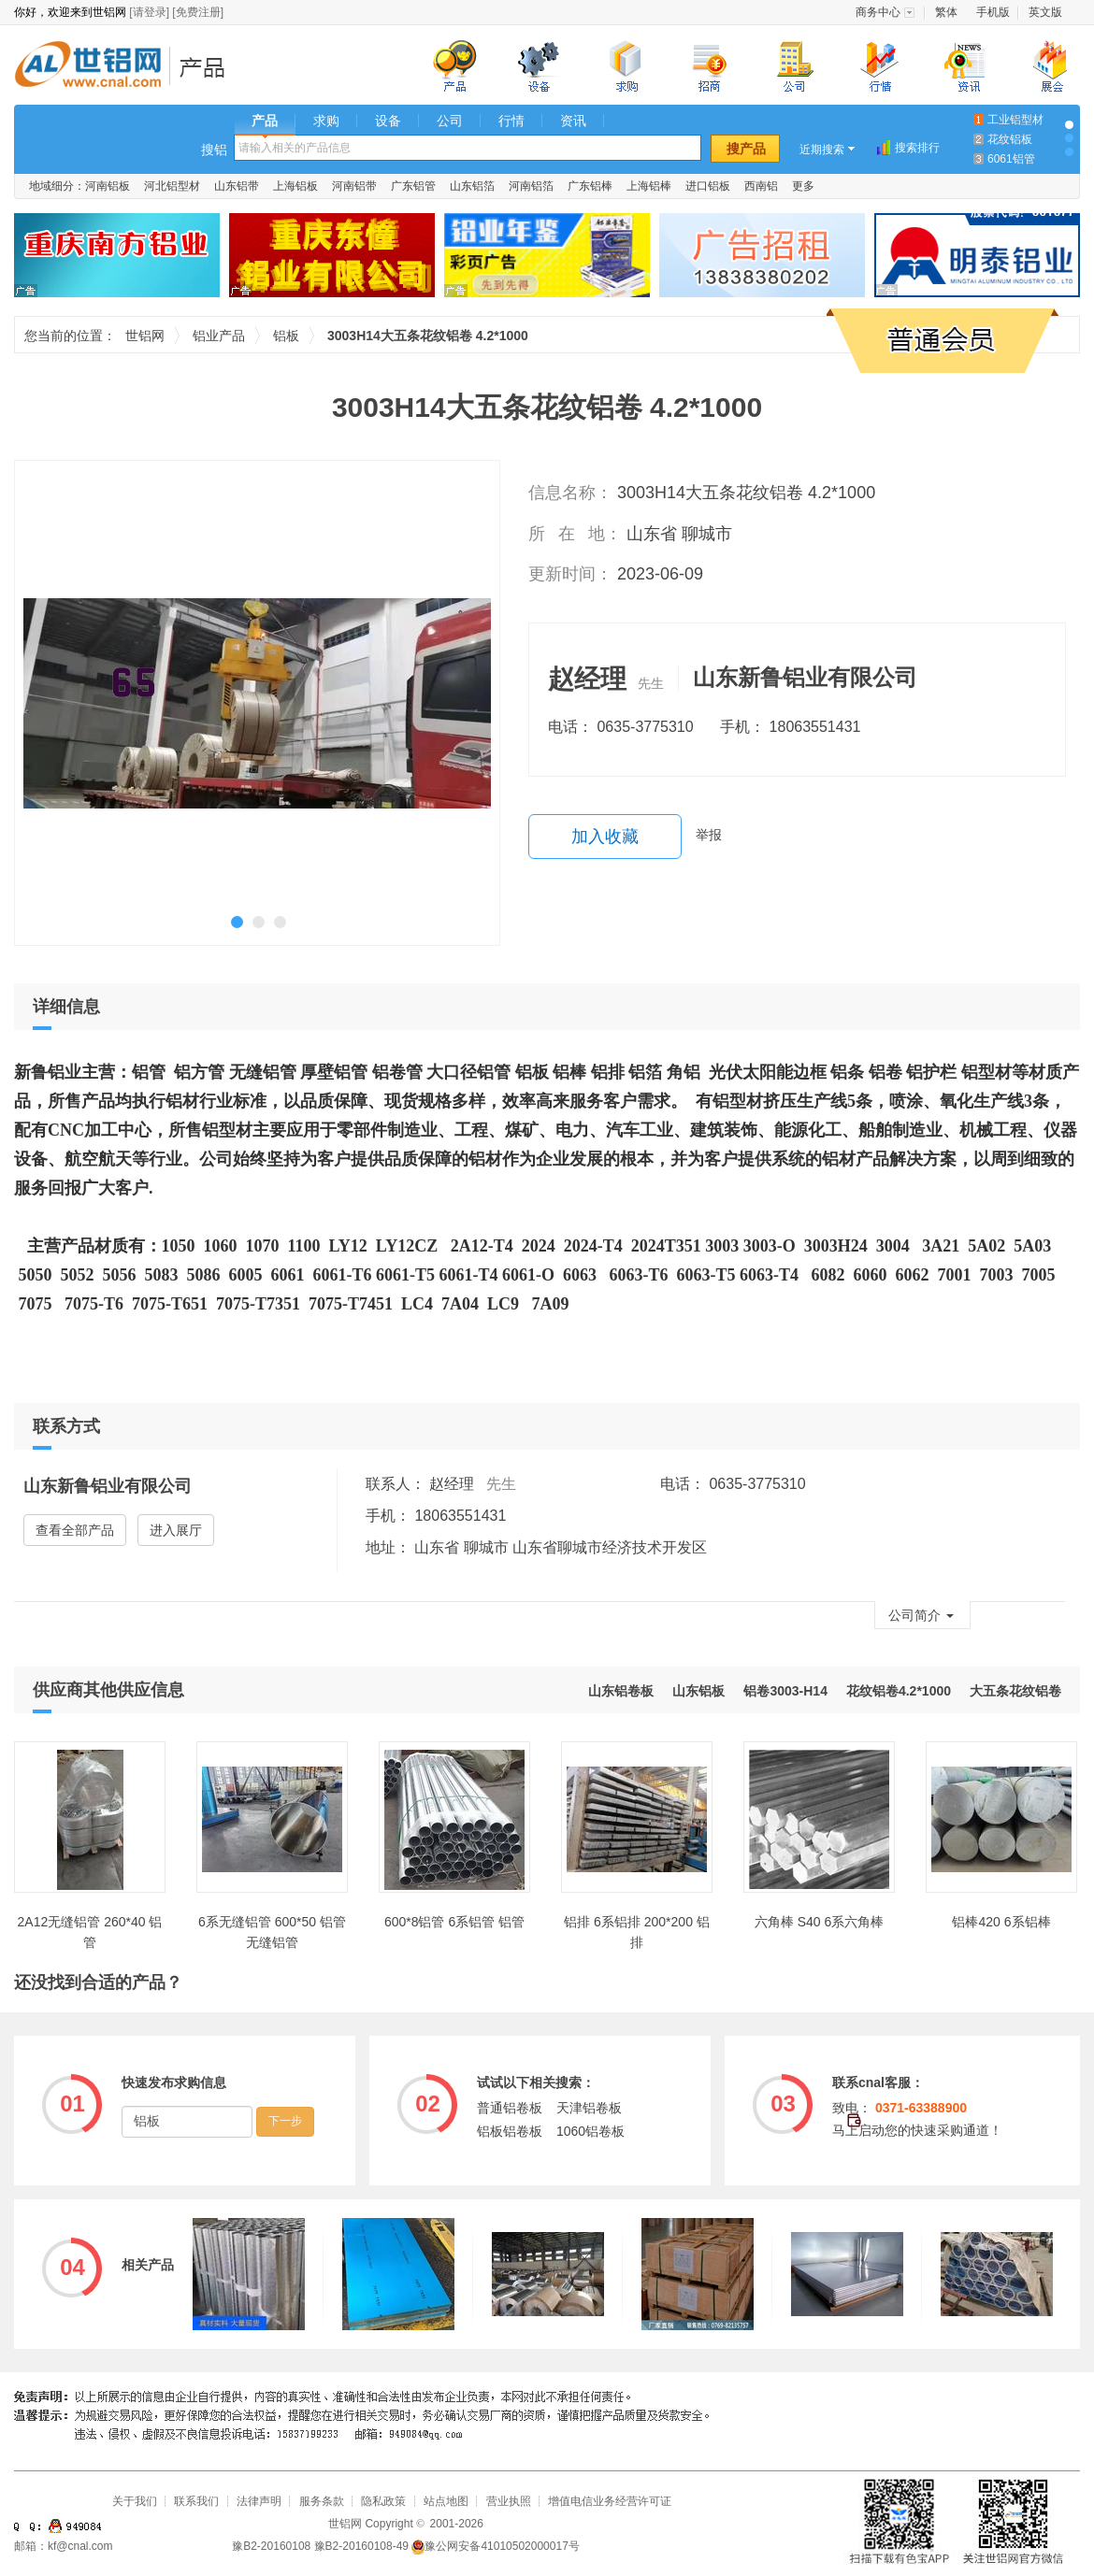  What do you see at coordinates (134, 682) in the screenshot?
I see `displays the number 65 as a label or badge` at bounding box center [134, 682].